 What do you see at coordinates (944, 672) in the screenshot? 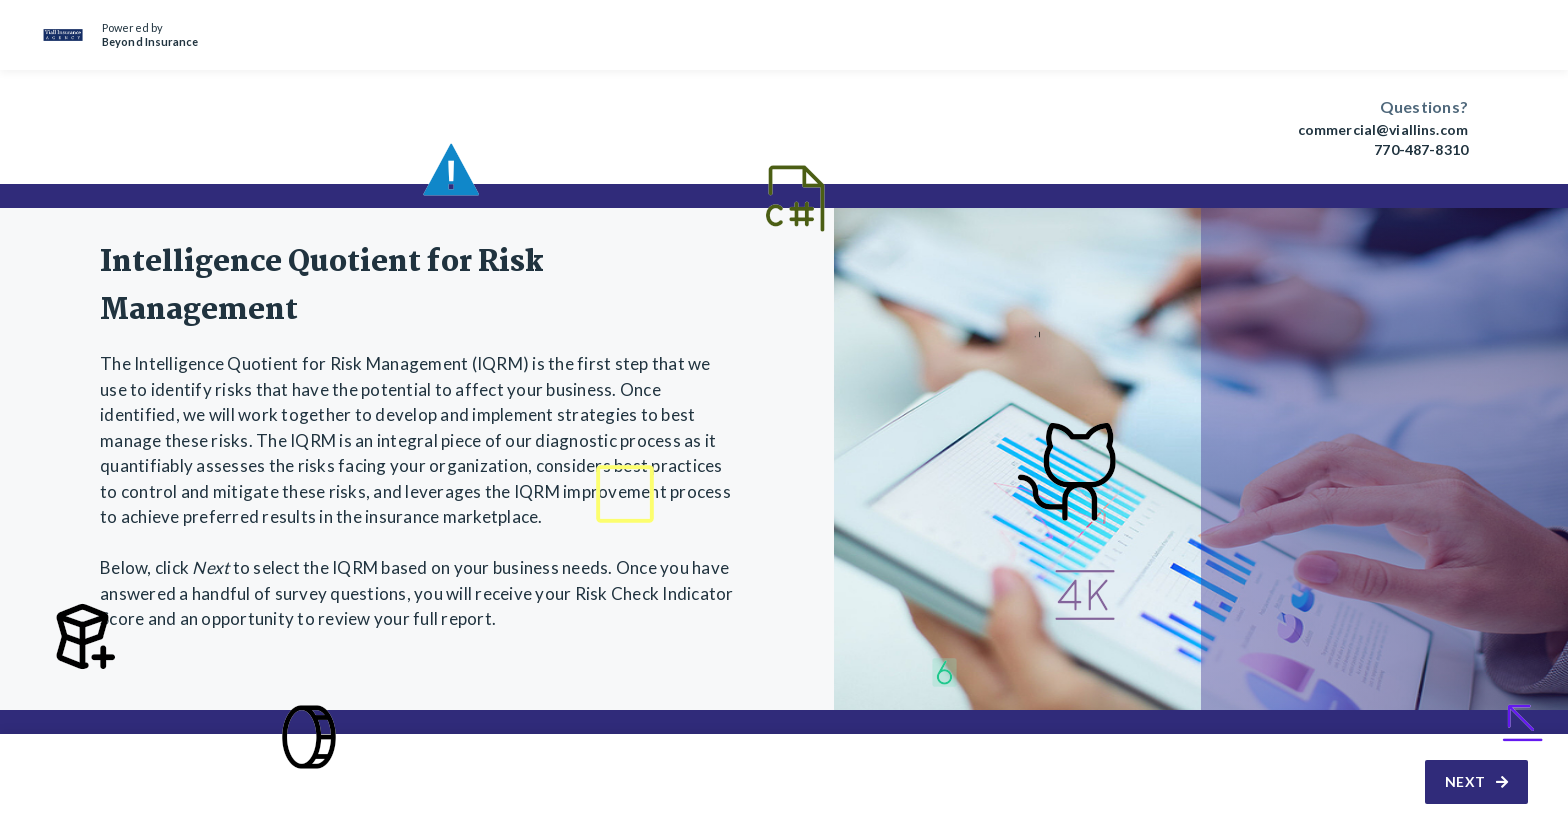
I see `indicates step six in a multi-step process` at bounding box center [944, 672].